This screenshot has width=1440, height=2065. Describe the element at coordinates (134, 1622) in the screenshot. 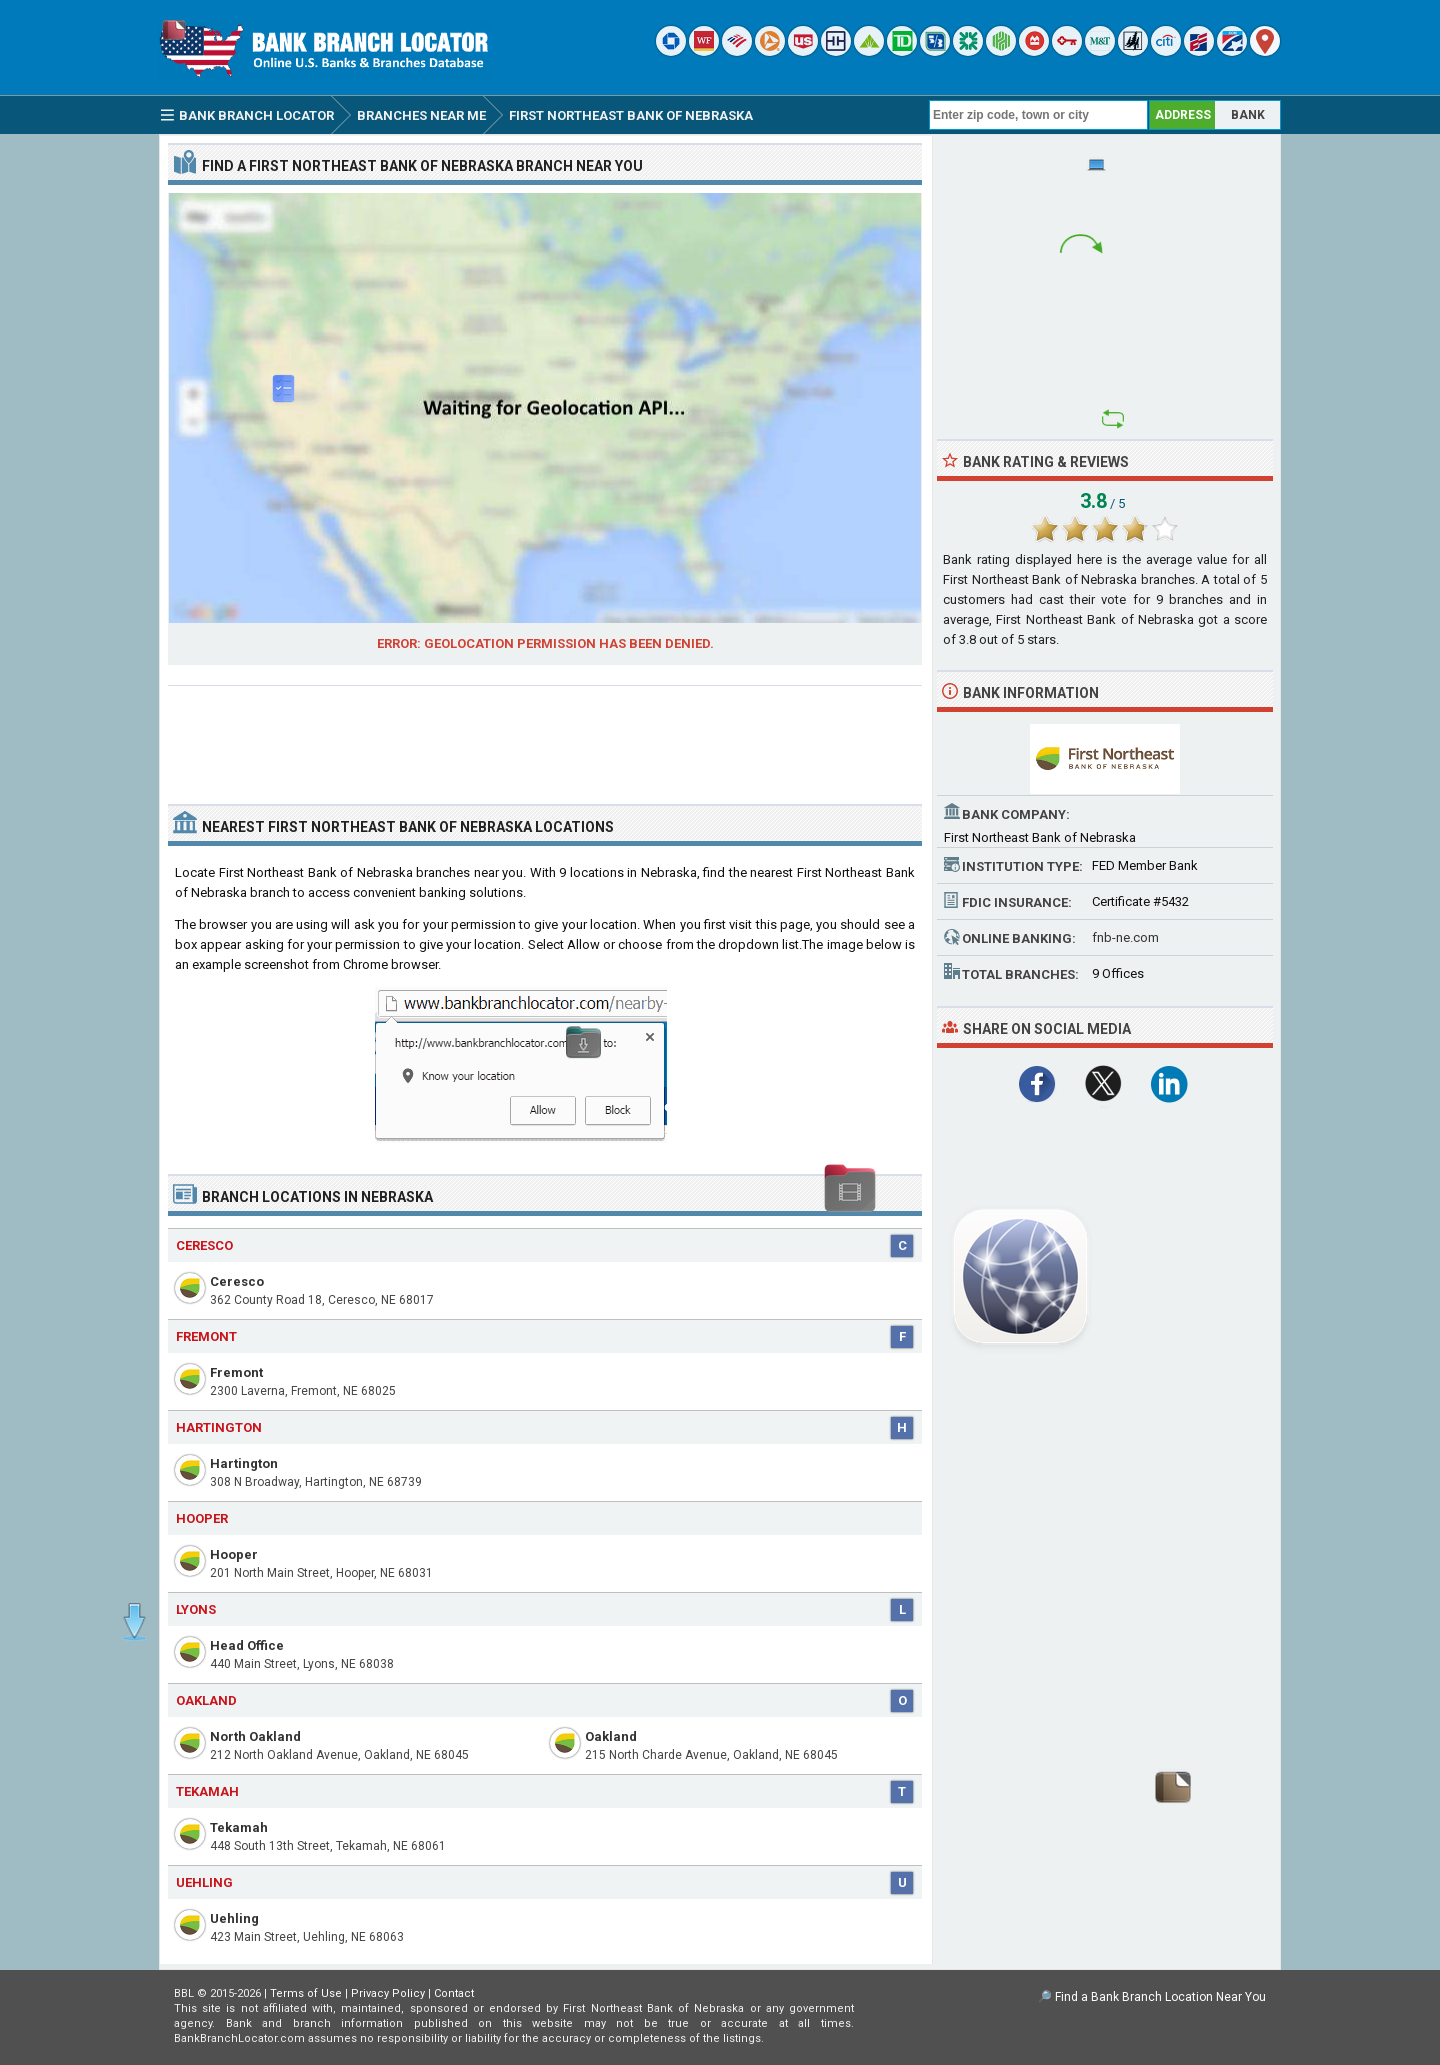

I see `save file with a new name or location` at that location.